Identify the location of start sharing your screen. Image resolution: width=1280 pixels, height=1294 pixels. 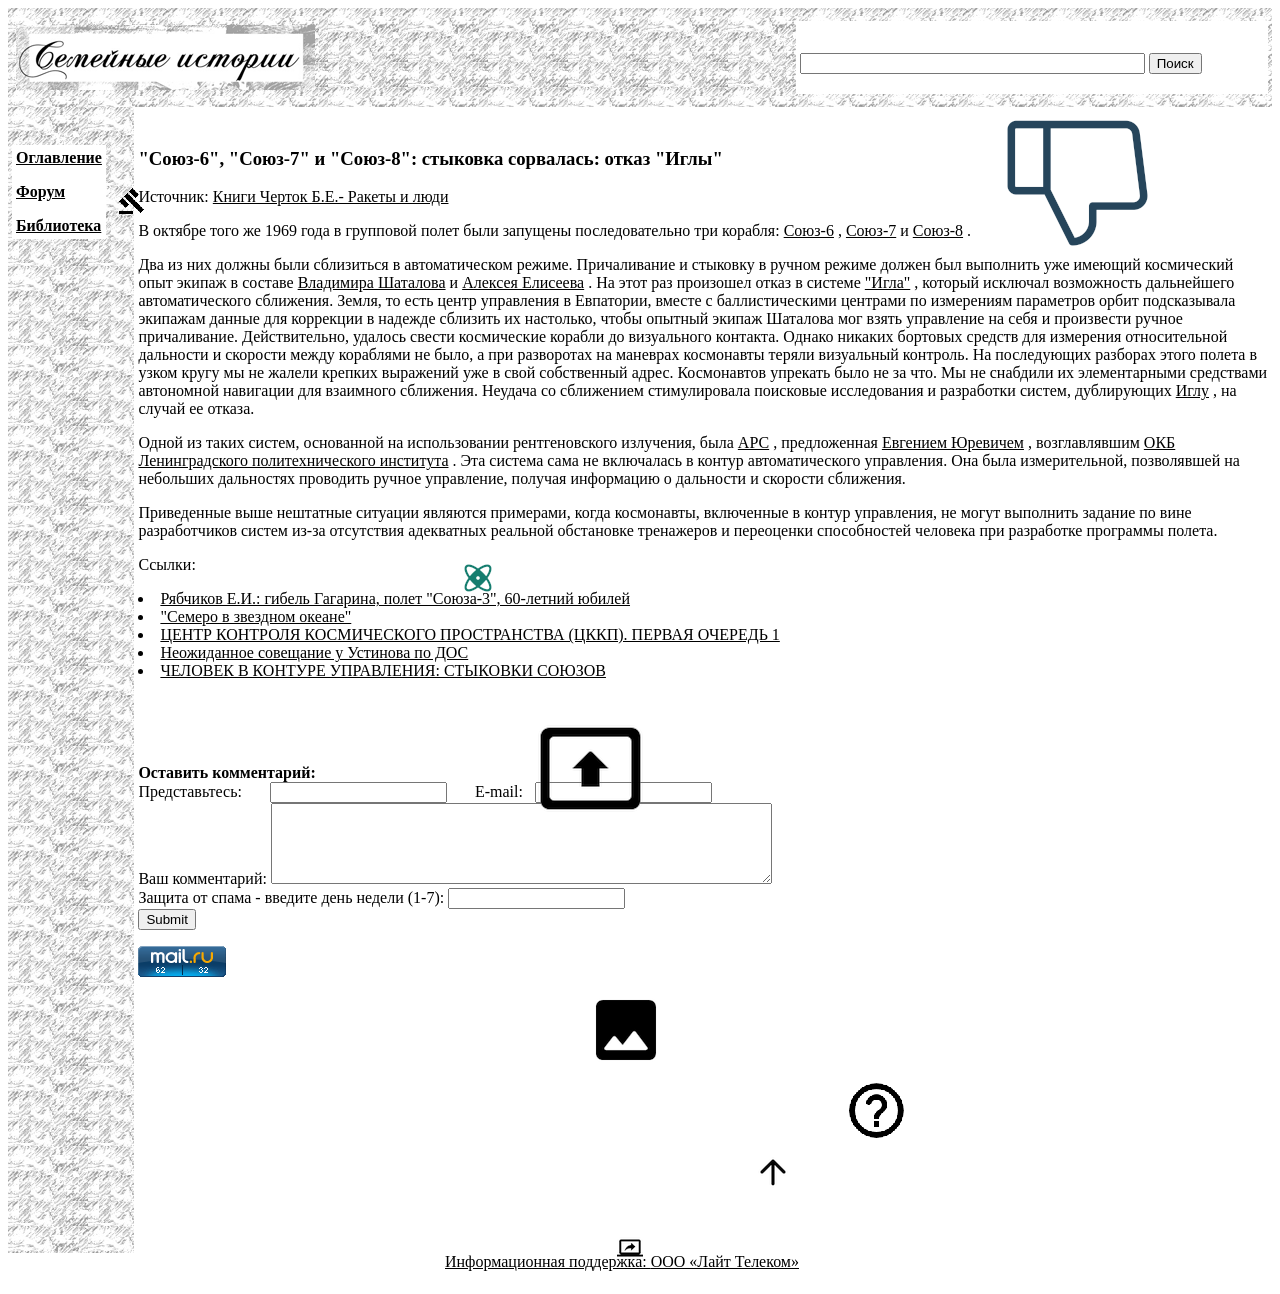
(630, 1248).